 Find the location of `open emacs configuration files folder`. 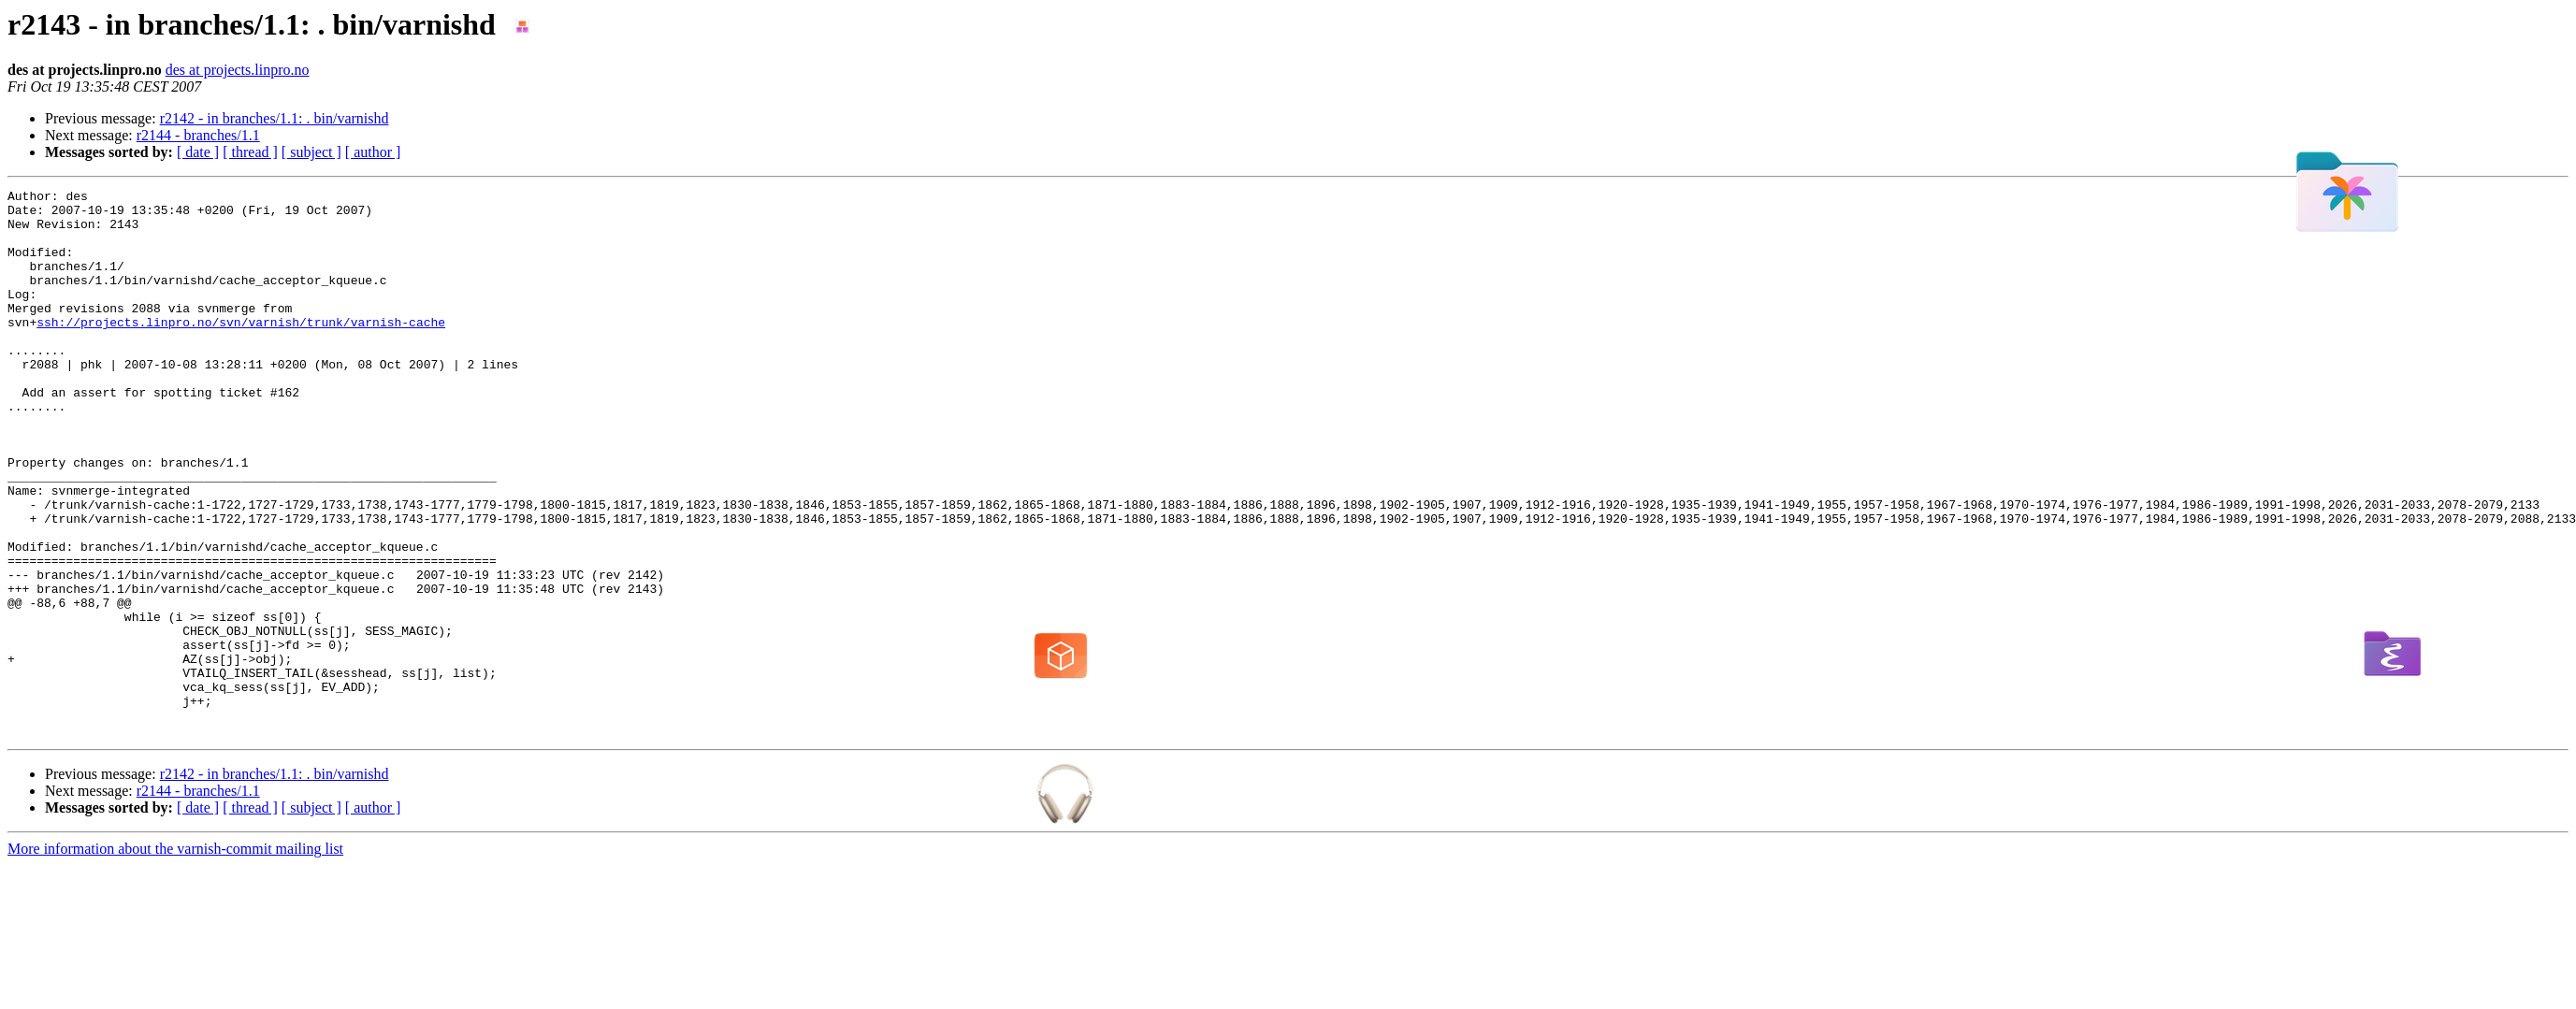

open emacs configuration files folder is located at coordinates (2392, 655).